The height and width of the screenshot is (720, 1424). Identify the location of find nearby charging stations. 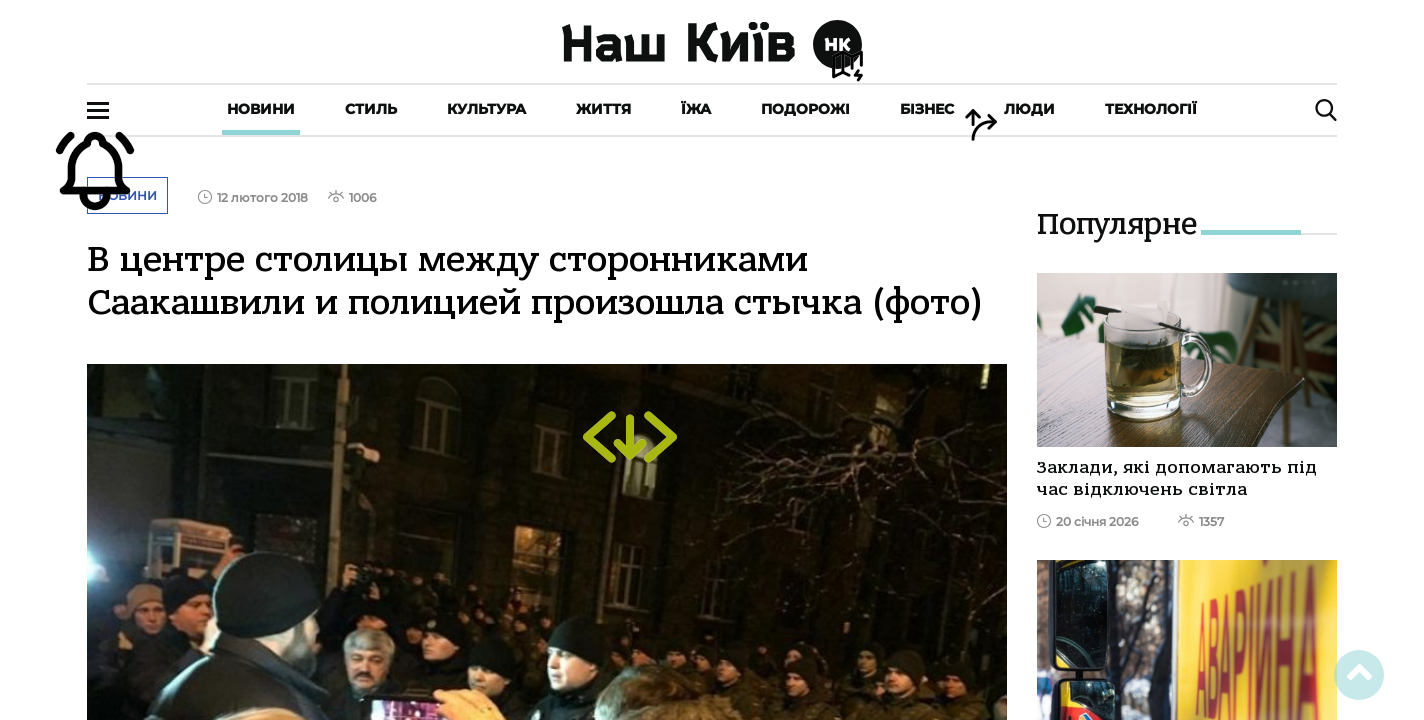
(847, 64).